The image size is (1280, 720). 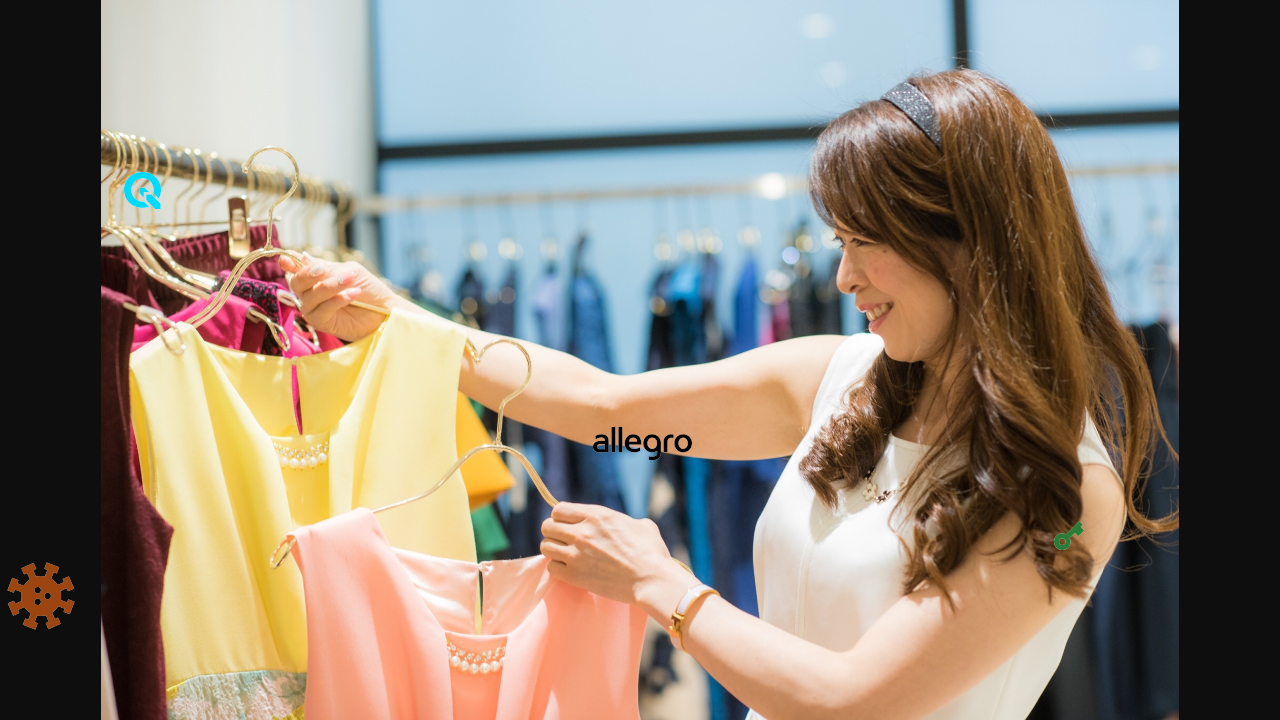 What do you see at coordinates (642, 443) in the screenshot?
I see `visit the allegro e-commerce platform` at bounding box center [642, 443].